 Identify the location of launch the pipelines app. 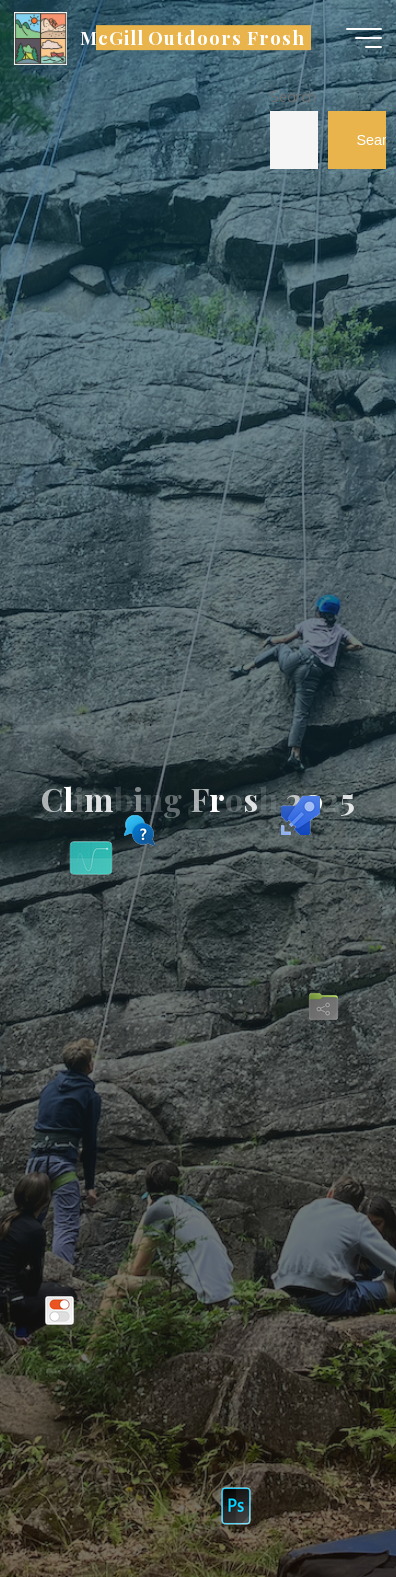
(300, 815).